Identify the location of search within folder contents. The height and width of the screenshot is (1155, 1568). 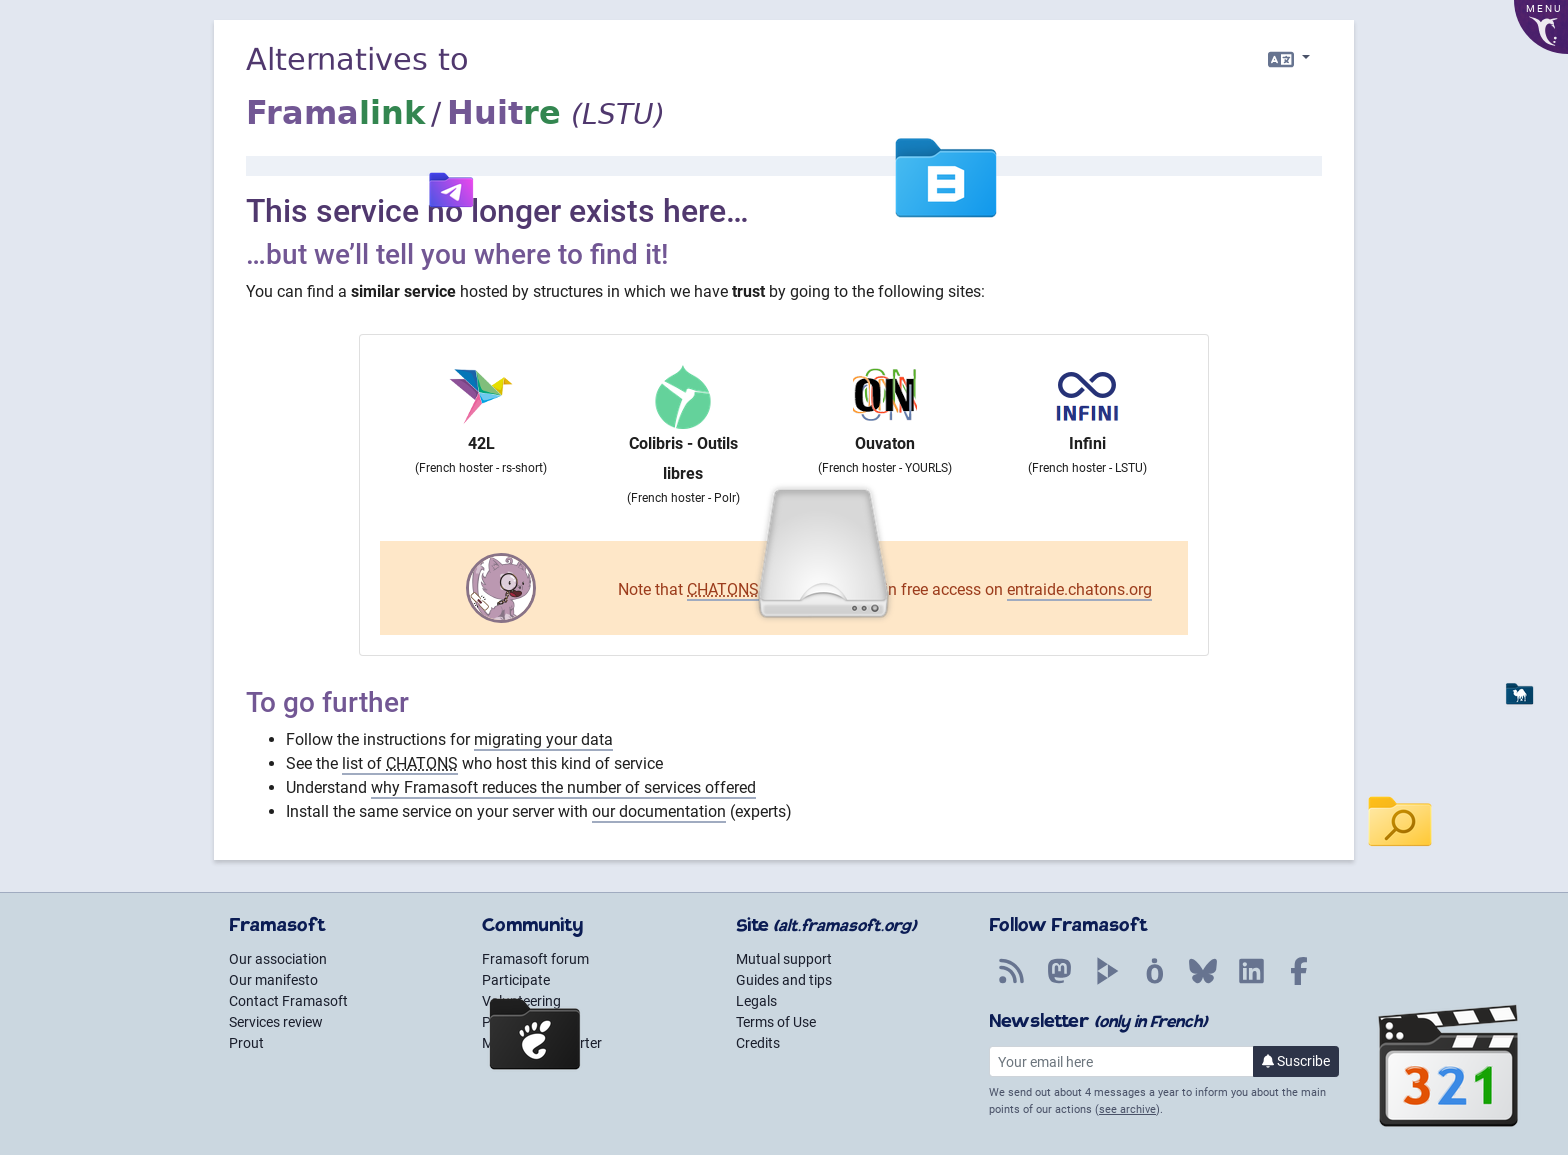
(1400, 823).